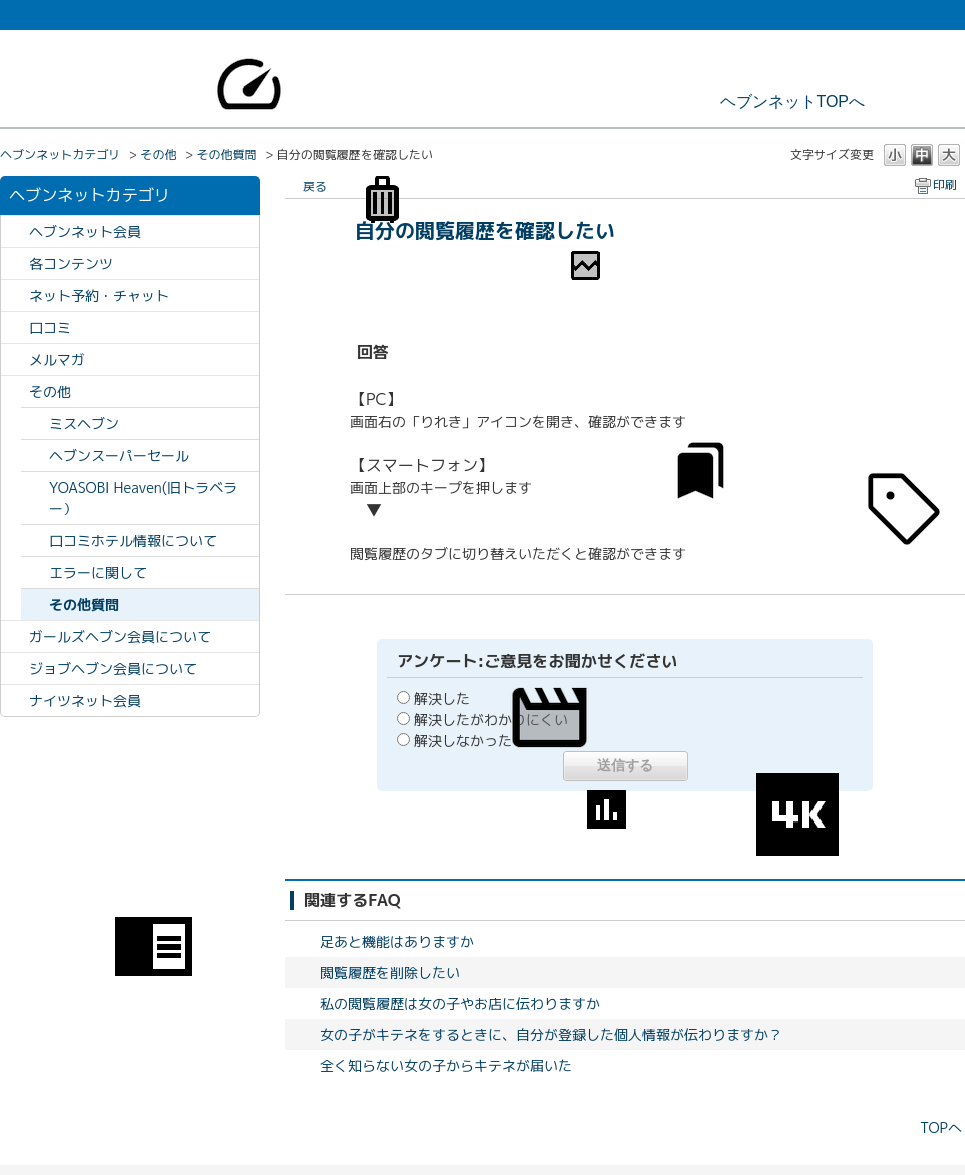 Image resolution: width=965 pixels, height=1175 pixels. Describe the element at coordinates (382, 199) in the screenshot. I see `manage travel or luggage details` at that location.